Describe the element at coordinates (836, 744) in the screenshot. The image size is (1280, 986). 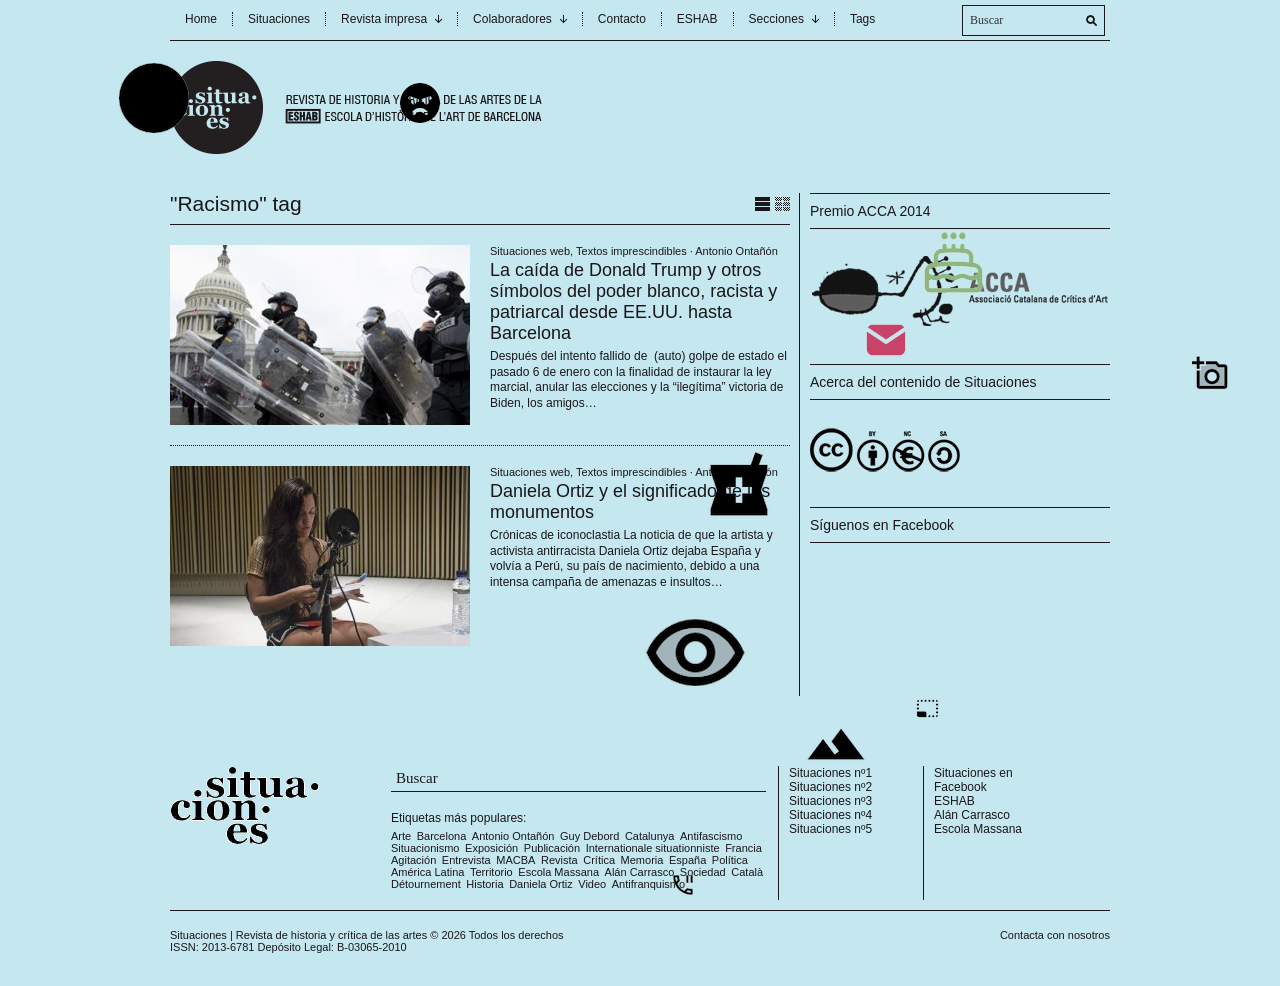
I see `view landscape or nature photos` at that location.